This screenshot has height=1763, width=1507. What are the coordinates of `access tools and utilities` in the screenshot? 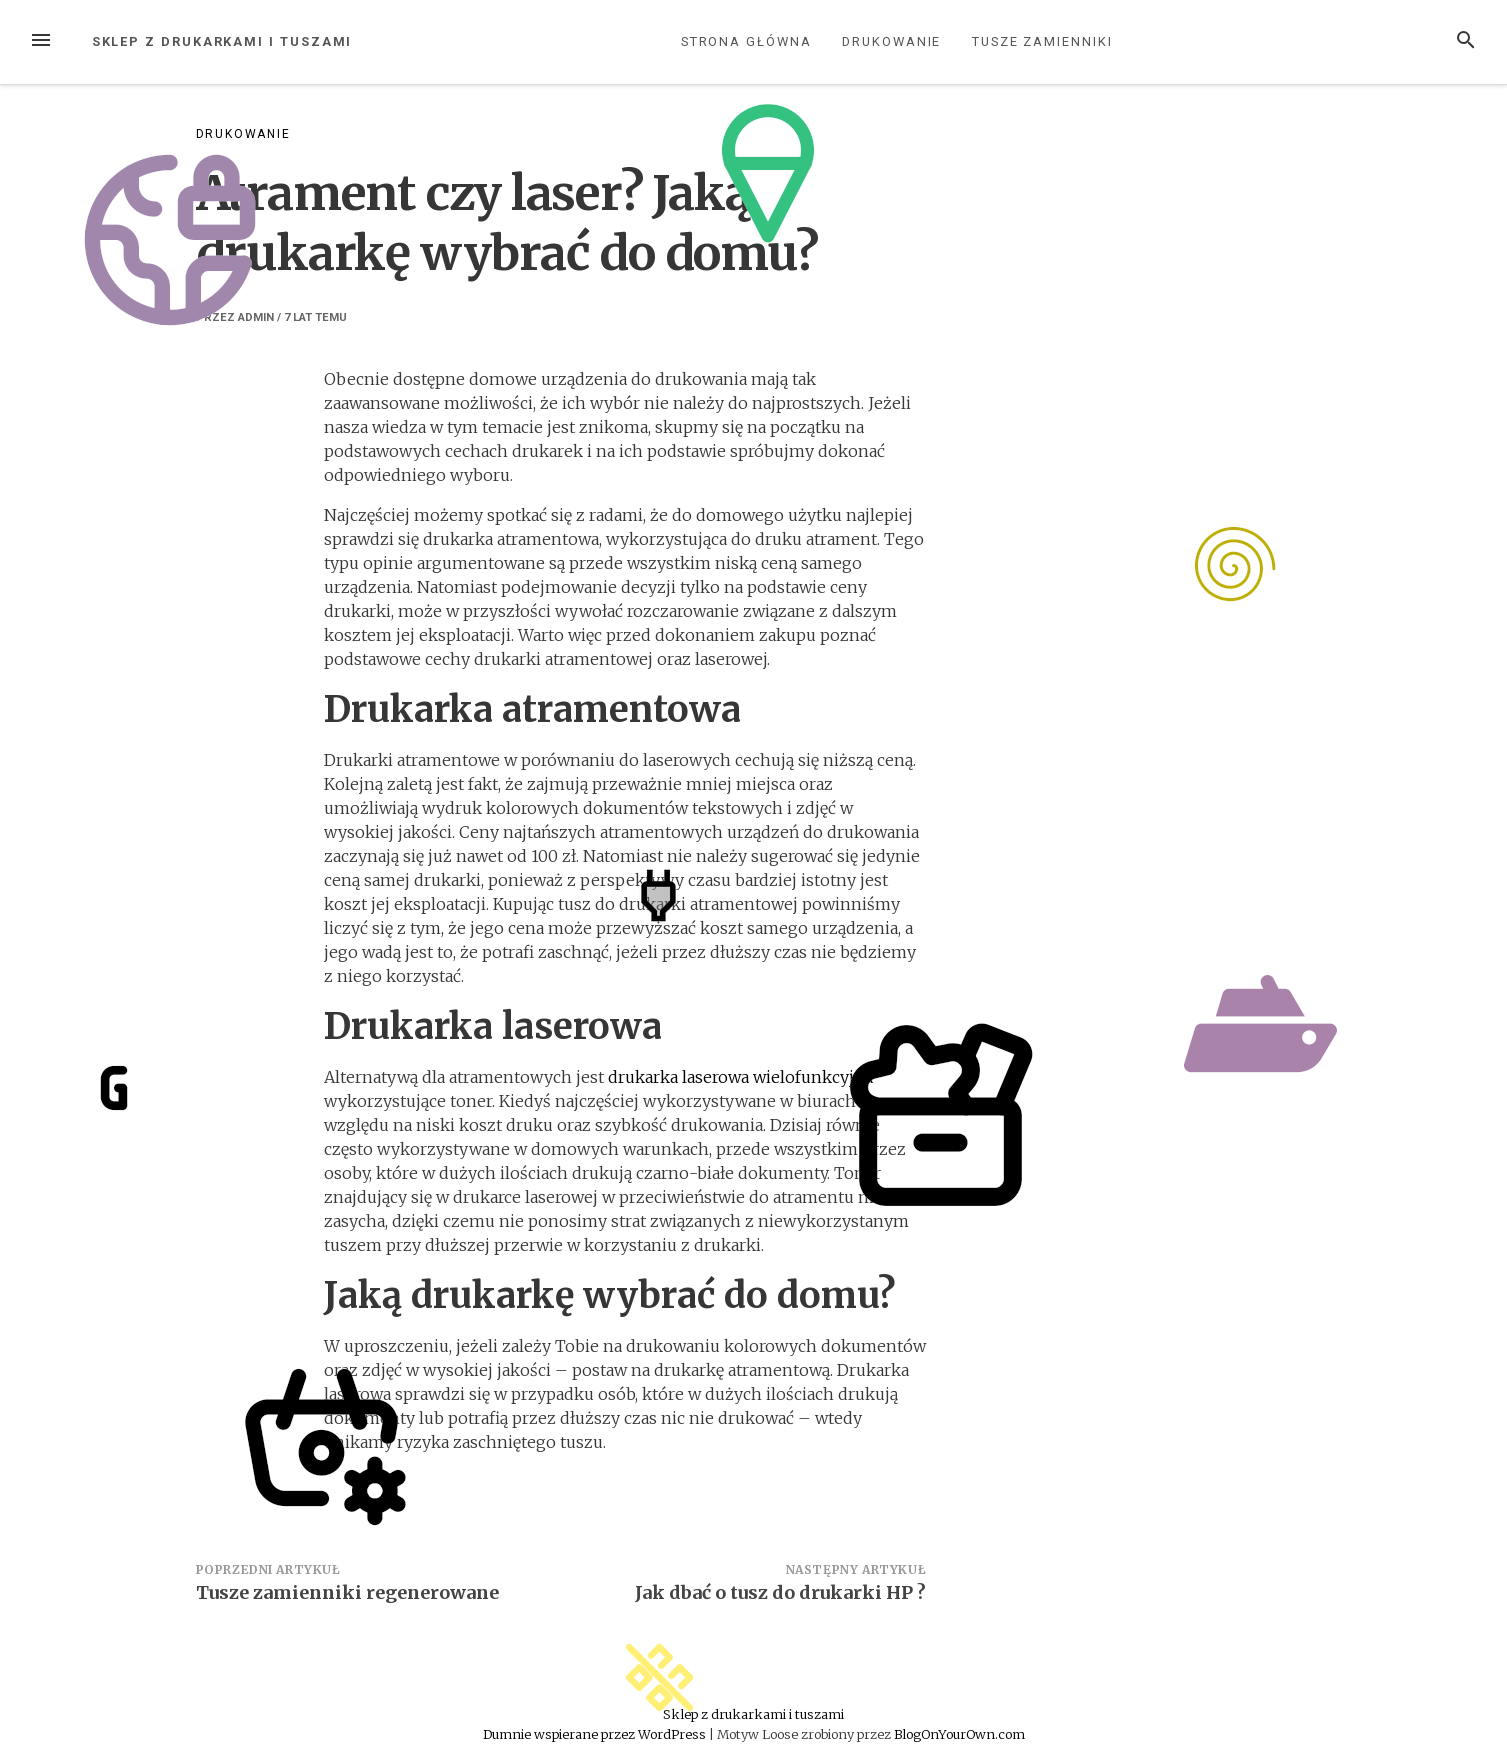 It's located at (940, 1115).